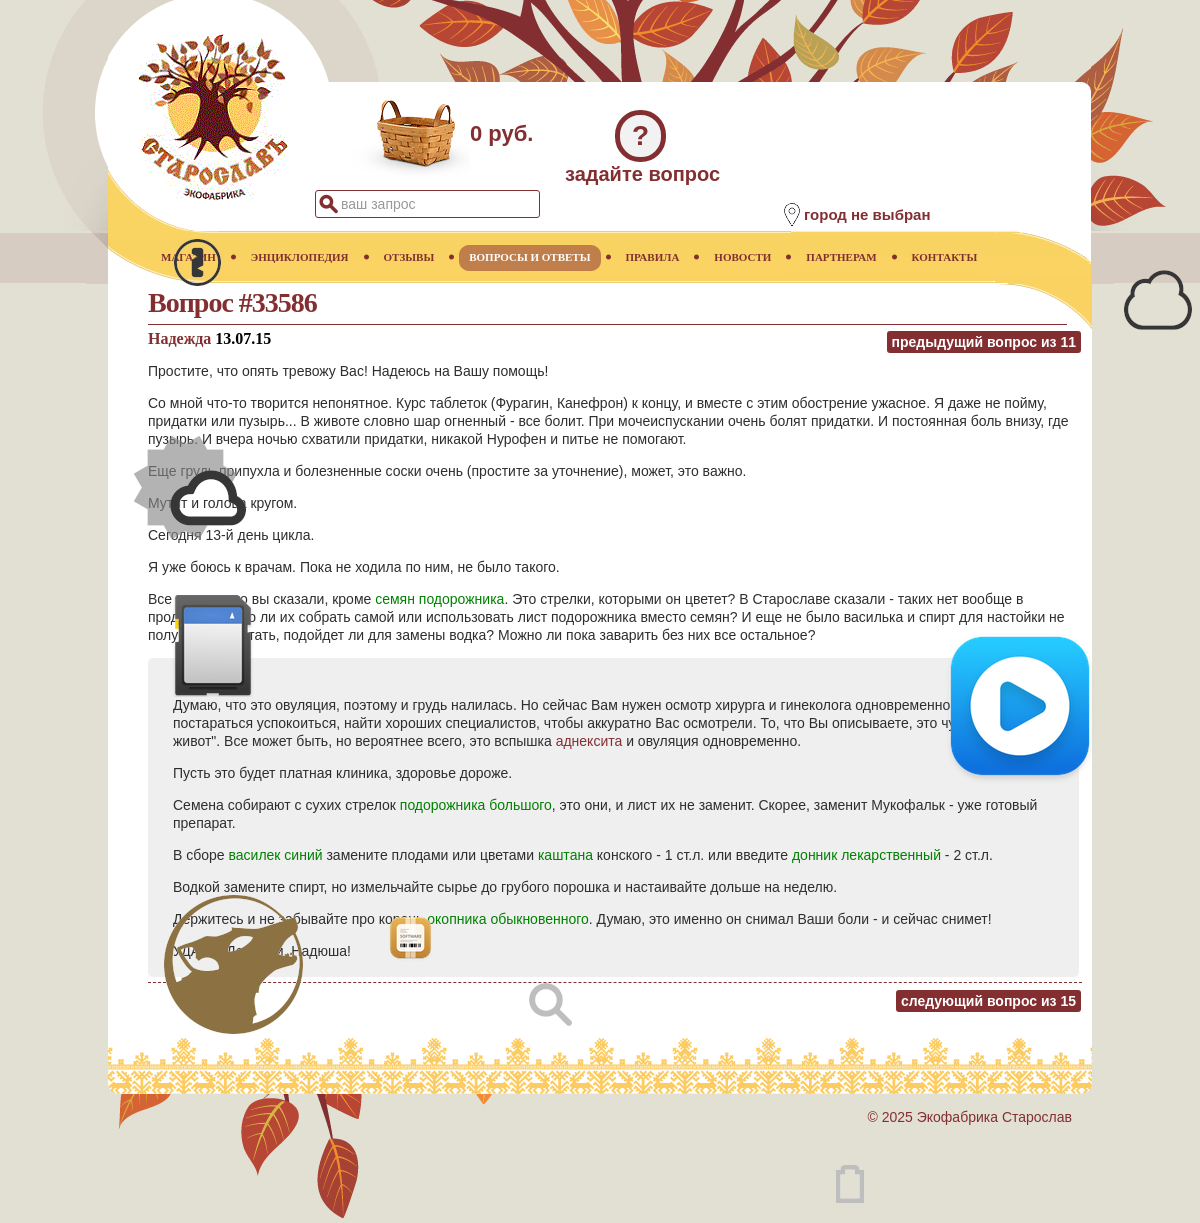 The image size is (1200, 1223). Describe the element at coordinates (1158, 300) in the screenshot. I see `access internet or cloud-based applications` at that location.